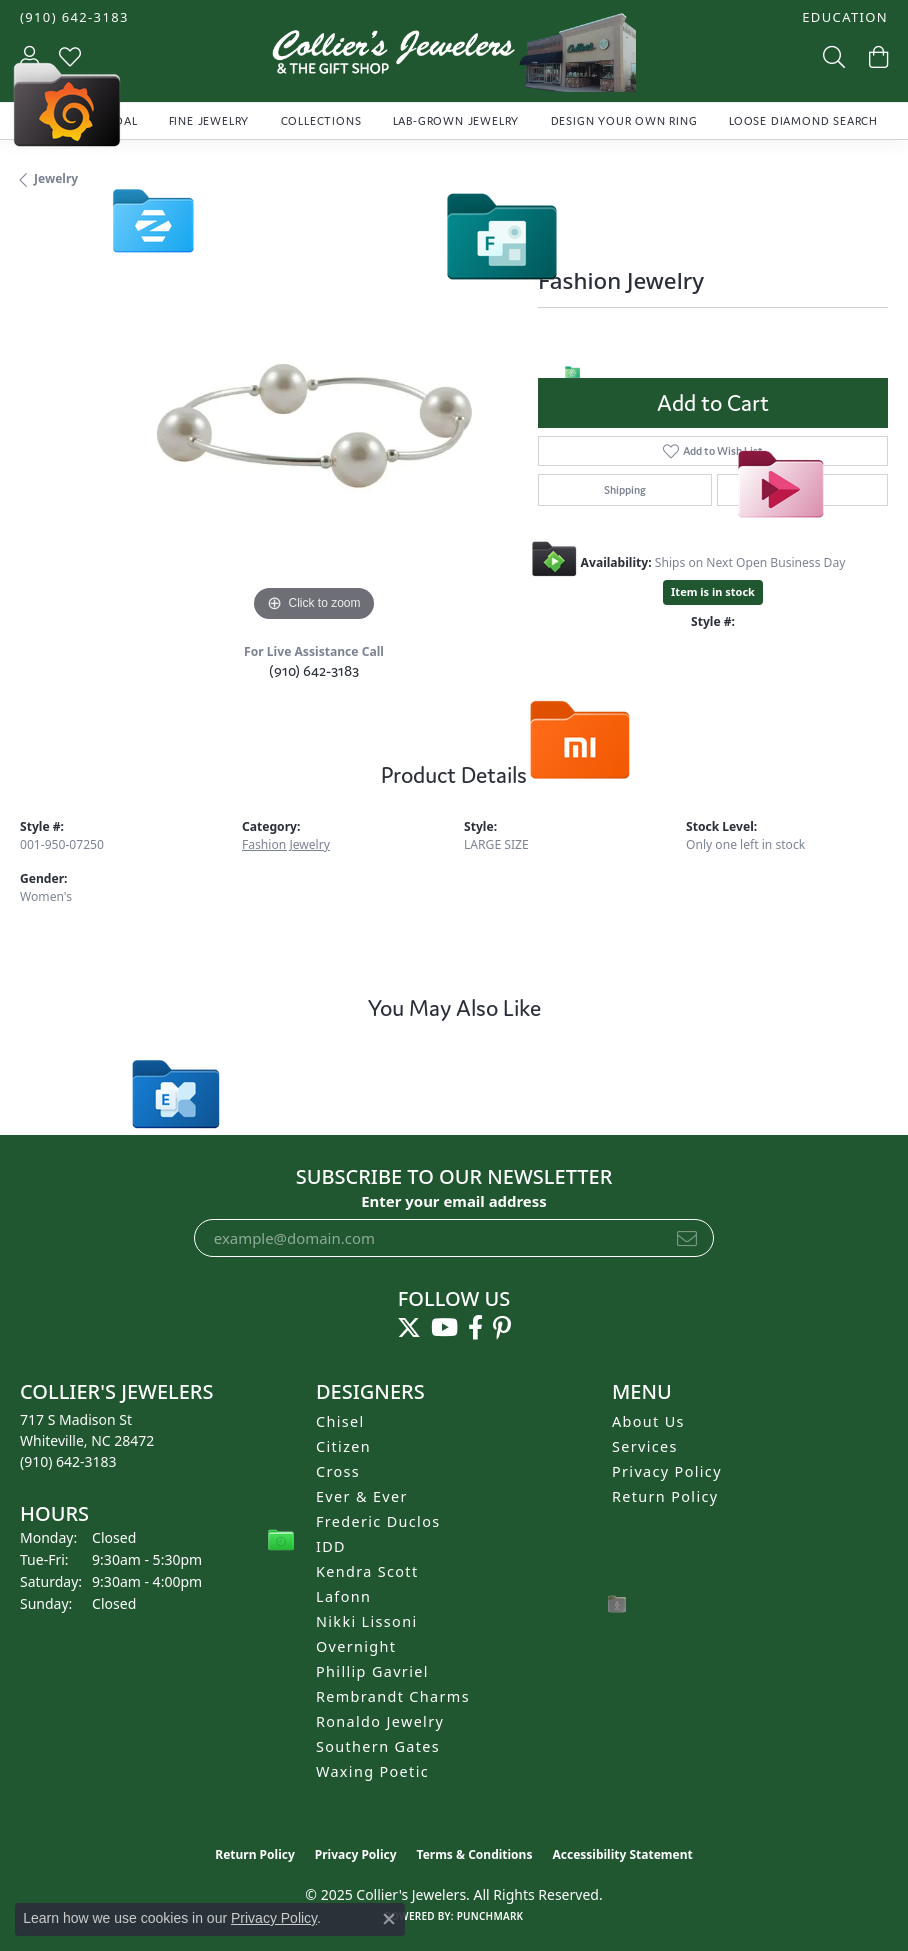 The width and height of the screenshot is (908, 1951). Describe the element at coordinates (501, 239) in the screenshot. I see `open folder containing Microsoft Forms files` at that location.